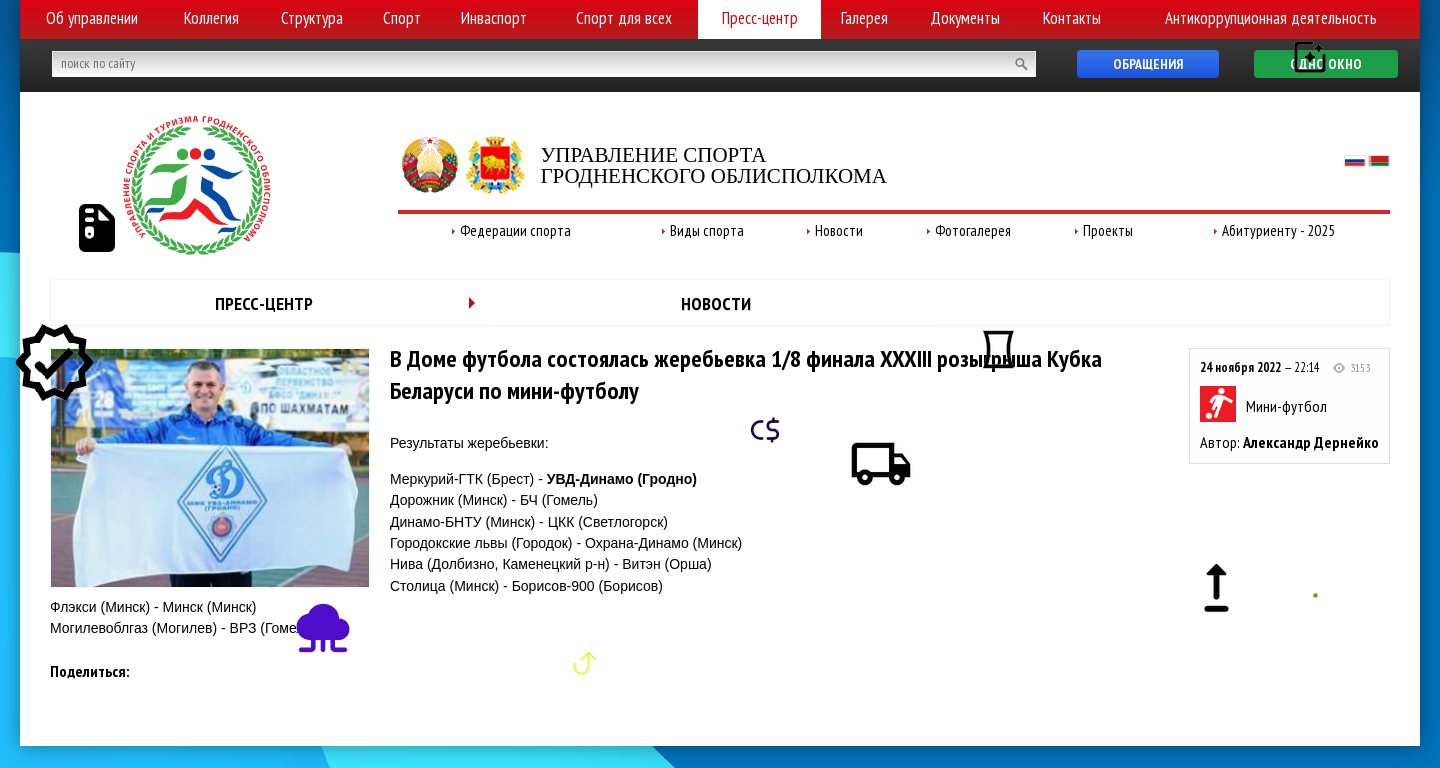  Describe the element at coordinates (998, 349) in the screenshot. I see `switch to vertical panorama capture mode` at that location.